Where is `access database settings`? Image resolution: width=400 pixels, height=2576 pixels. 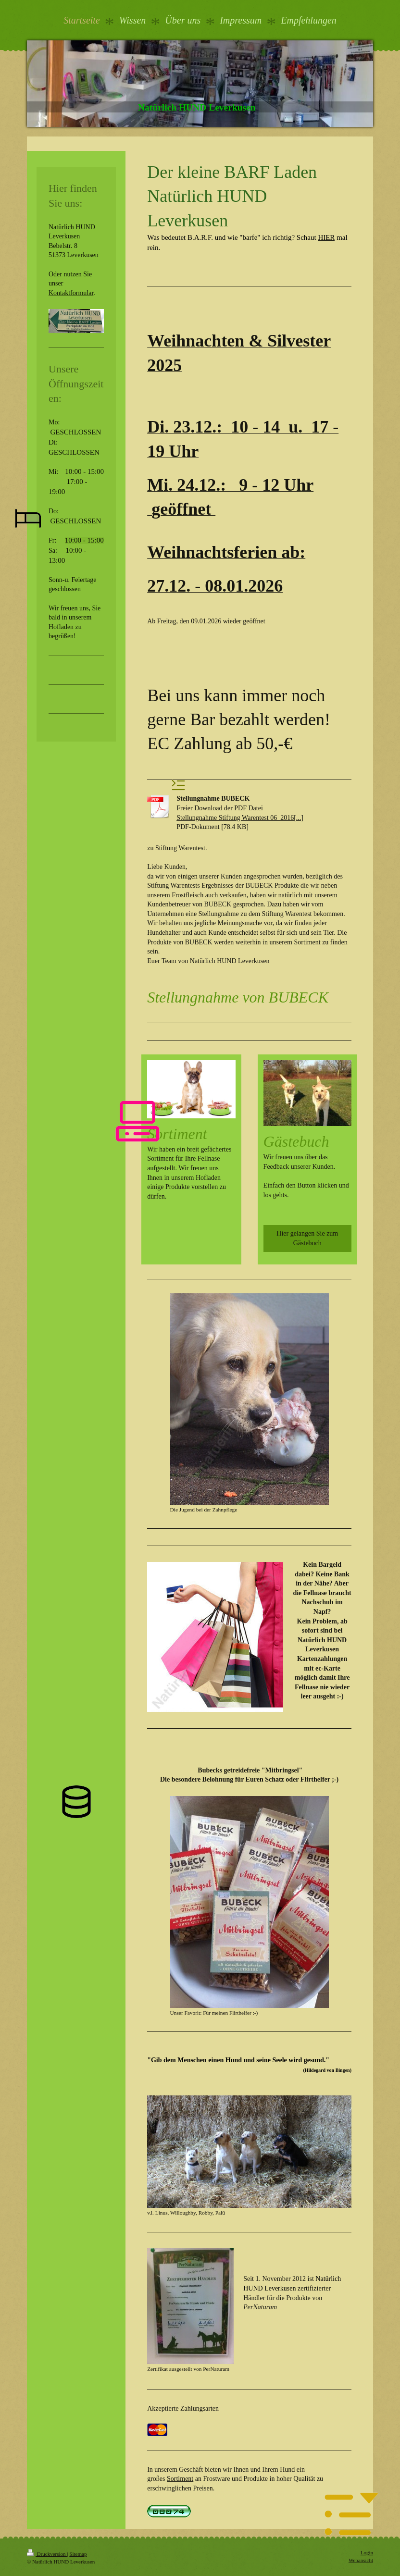
access database settings is located at coordinates (76, 1802).